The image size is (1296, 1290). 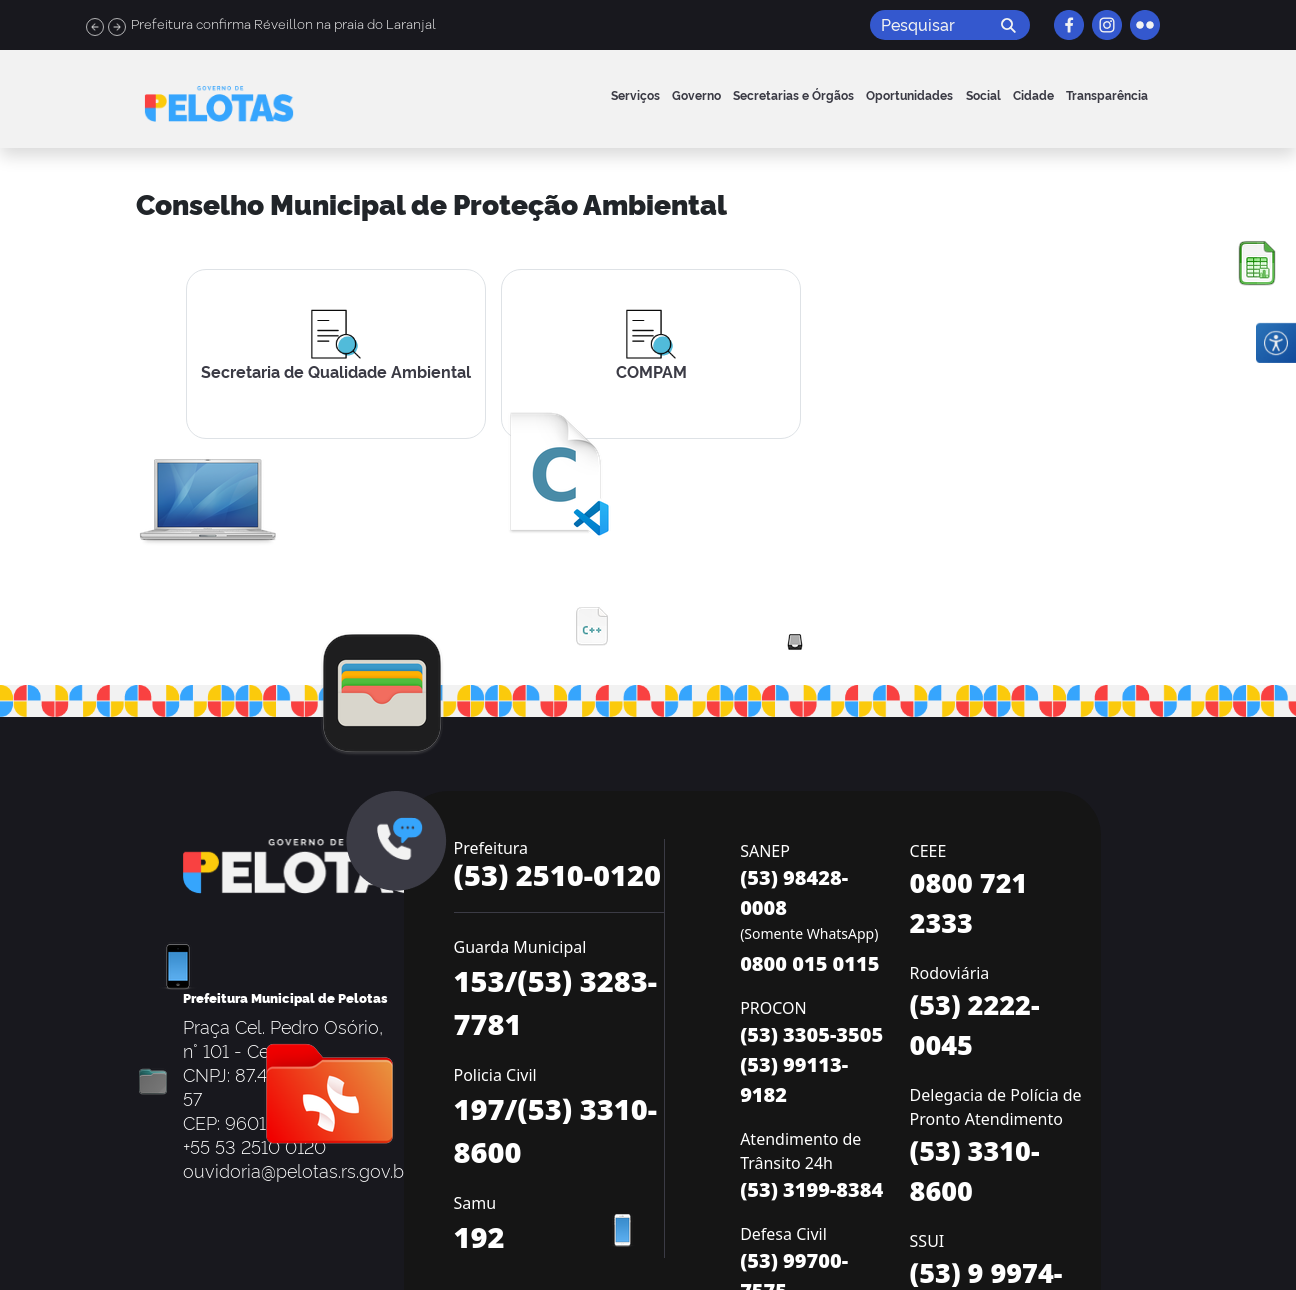 I want to click on represents a powerbook g4 laptop device, so click(x=208, y=495).